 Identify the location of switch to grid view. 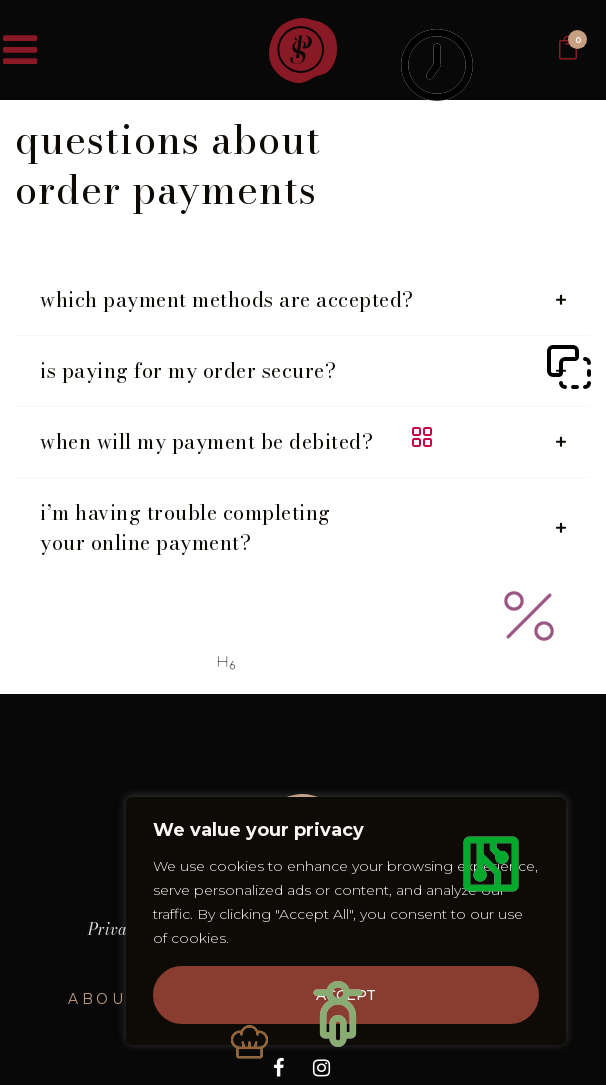
(422, 437).